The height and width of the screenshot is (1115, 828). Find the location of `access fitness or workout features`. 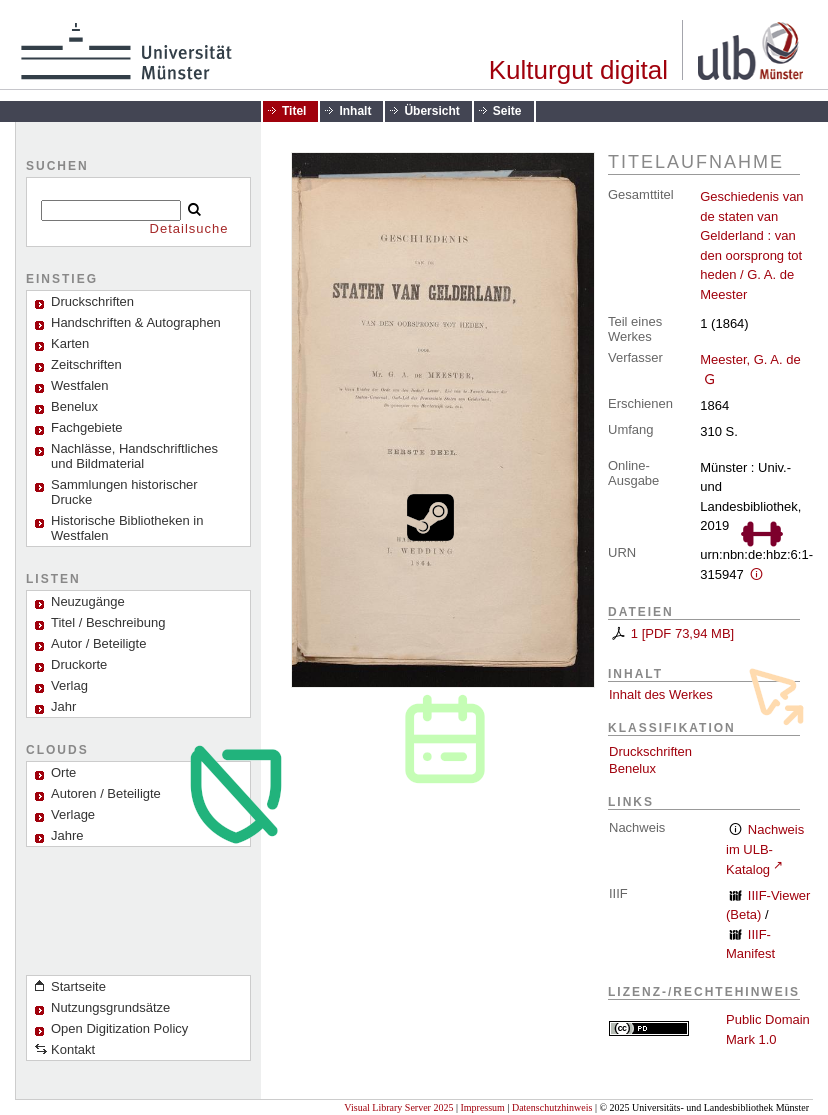

access fitness or workout features is located at coordinates (762, 534).